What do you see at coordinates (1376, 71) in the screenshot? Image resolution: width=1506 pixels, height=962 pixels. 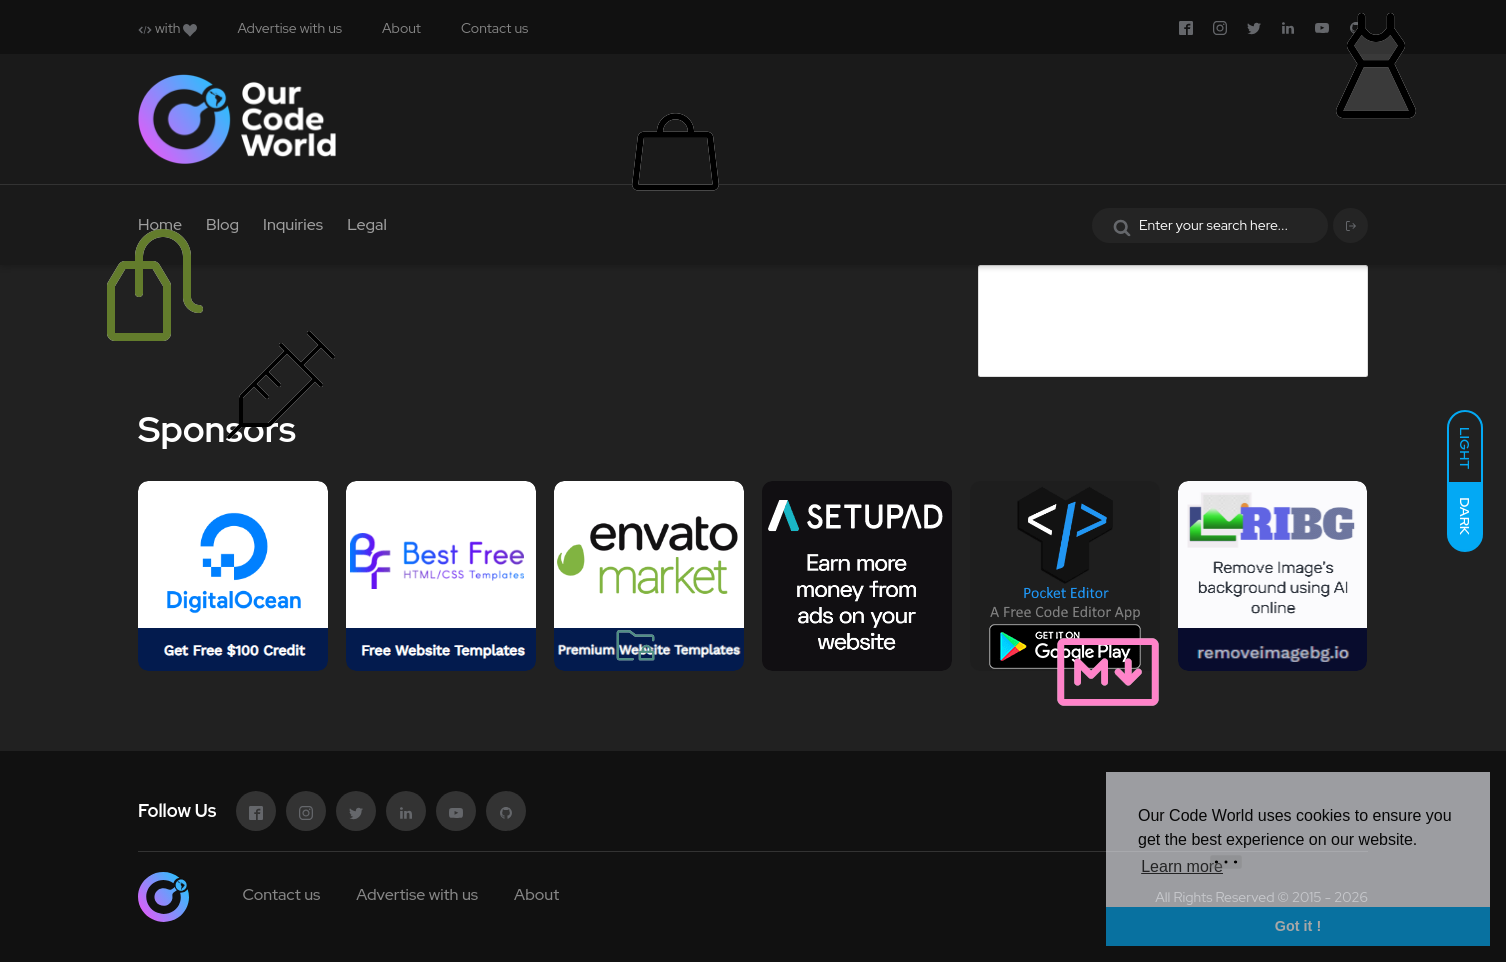 I see `browse women's clothing or dresses` at bounding box center [1376, 71].